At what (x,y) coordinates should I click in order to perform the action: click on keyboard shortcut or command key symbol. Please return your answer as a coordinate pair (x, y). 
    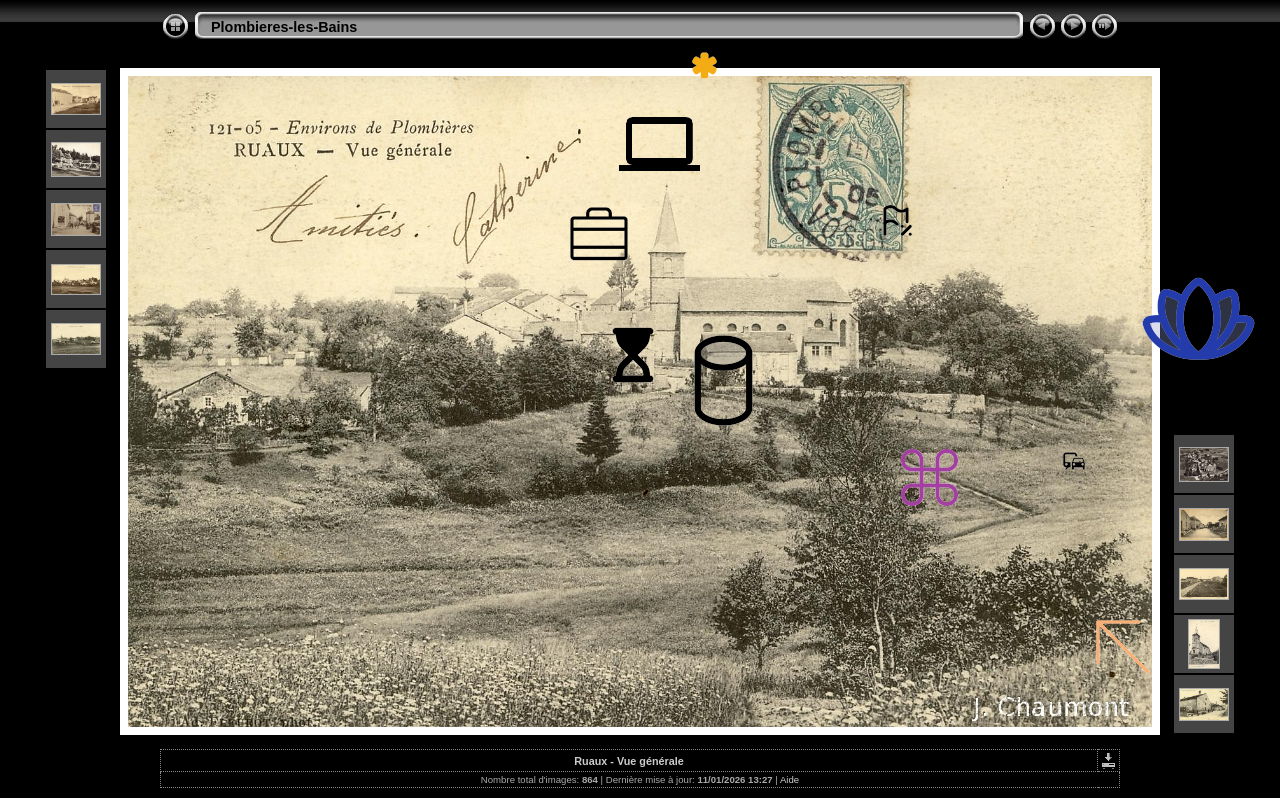
    Looking at the image, I should click on (929, 477).